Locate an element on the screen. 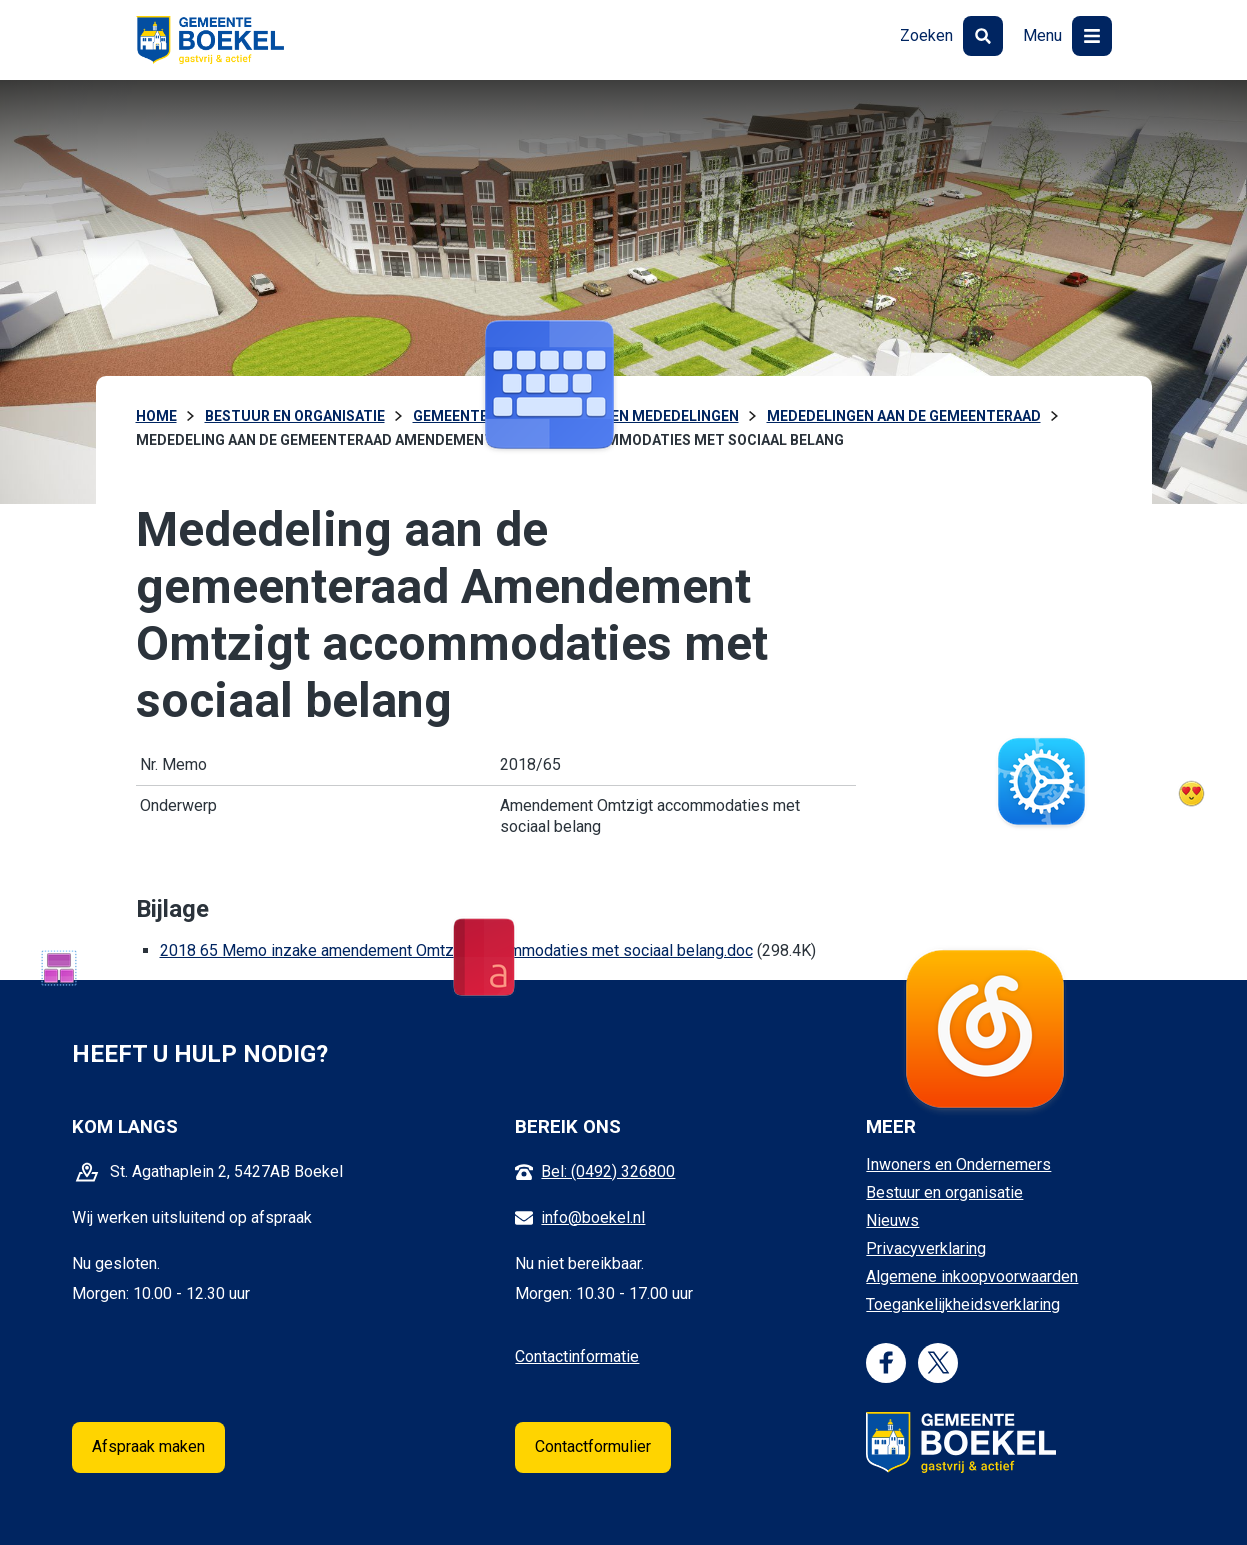 The height and width of the screenshot is (1545, 1247). open the dictionary app is located at coordinates (484, 957).